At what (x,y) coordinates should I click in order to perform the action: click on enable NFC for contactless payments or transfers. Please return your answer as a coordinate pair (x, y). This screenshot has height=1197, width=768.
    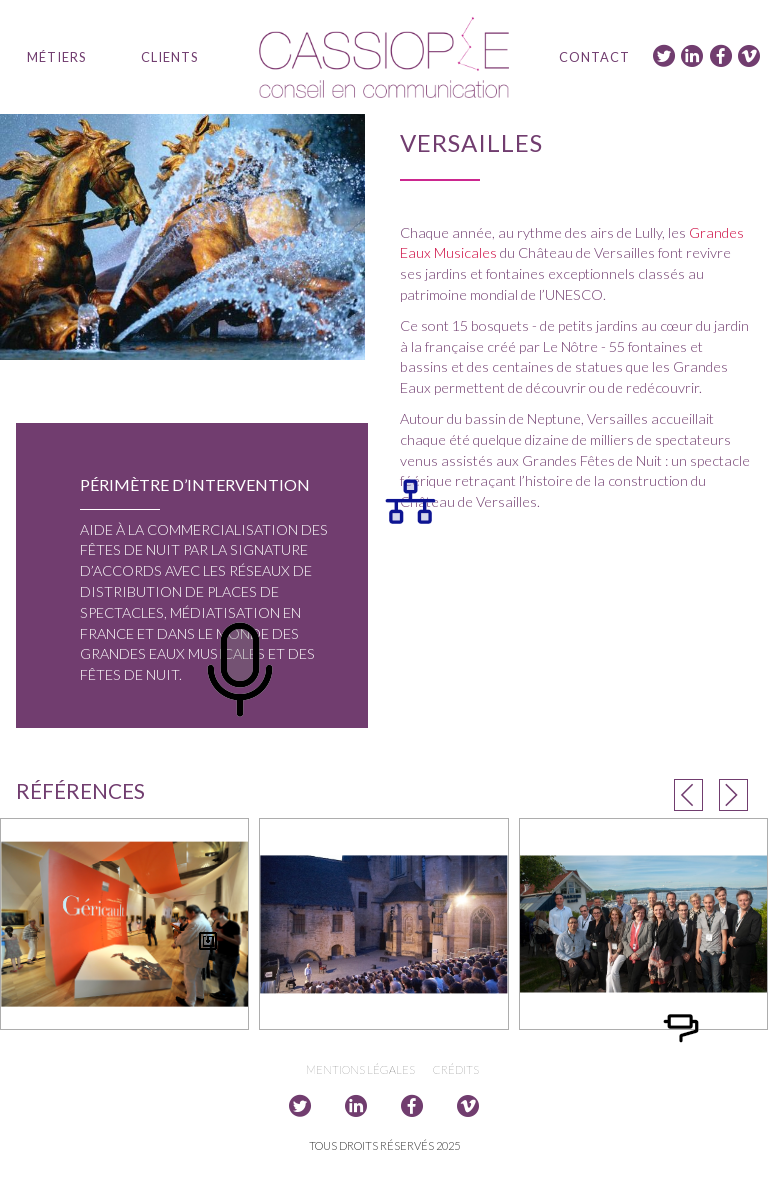
    Looking at the image, I should click on (208, 941).